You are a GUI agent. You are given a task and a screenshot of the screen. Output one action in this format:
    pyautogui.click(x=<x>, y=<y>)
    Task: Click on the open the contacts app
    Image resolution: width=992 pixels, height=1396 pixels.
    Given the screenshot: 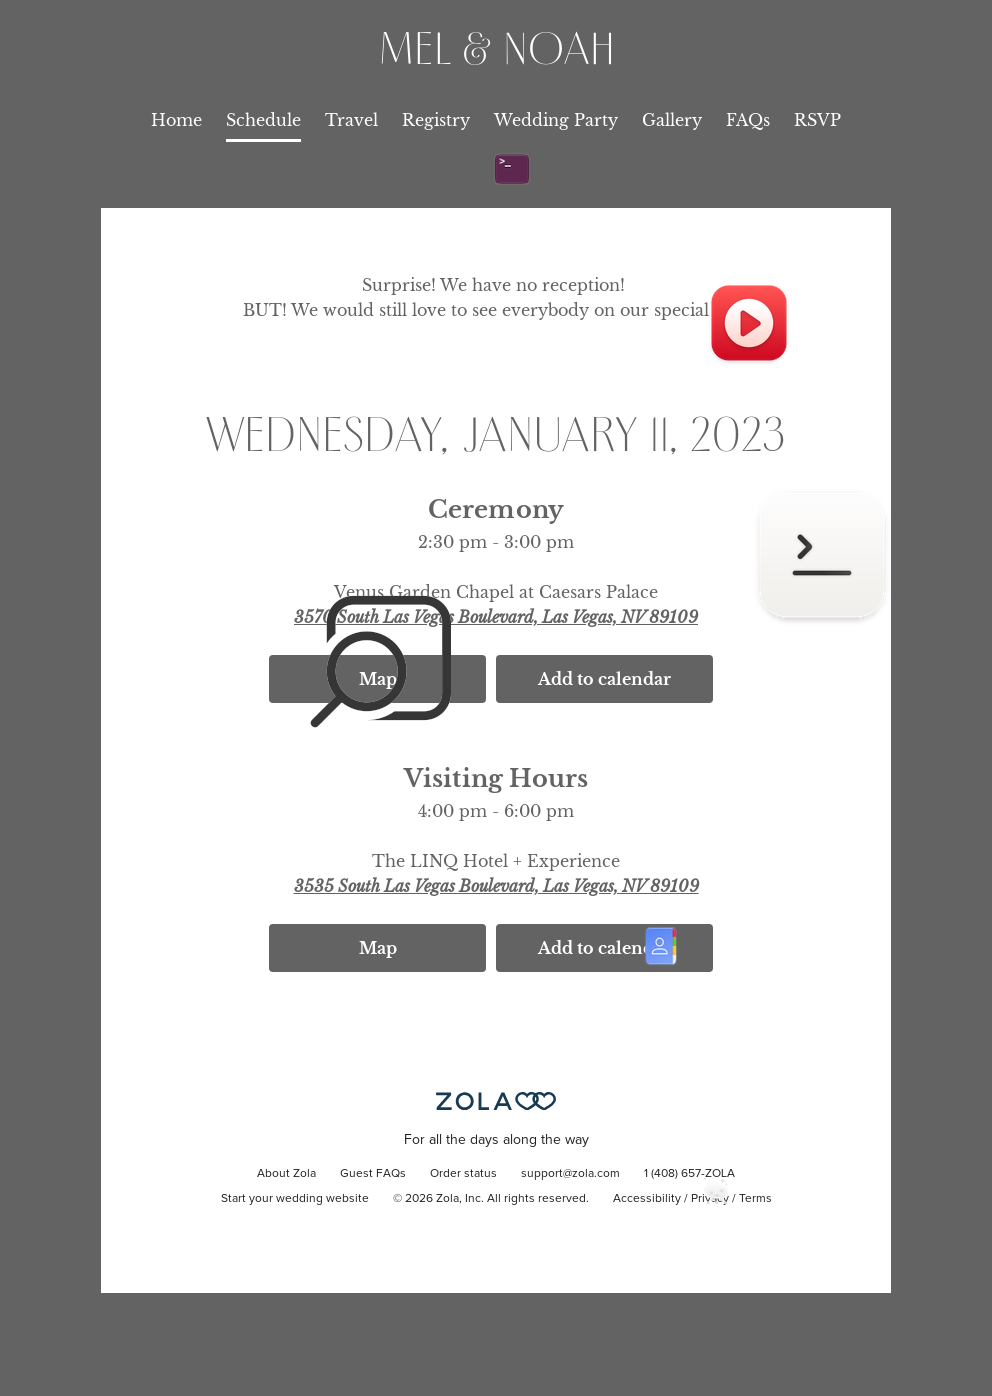 What is the action you would take?
    pyautogui.click(x=661, y=946)
    